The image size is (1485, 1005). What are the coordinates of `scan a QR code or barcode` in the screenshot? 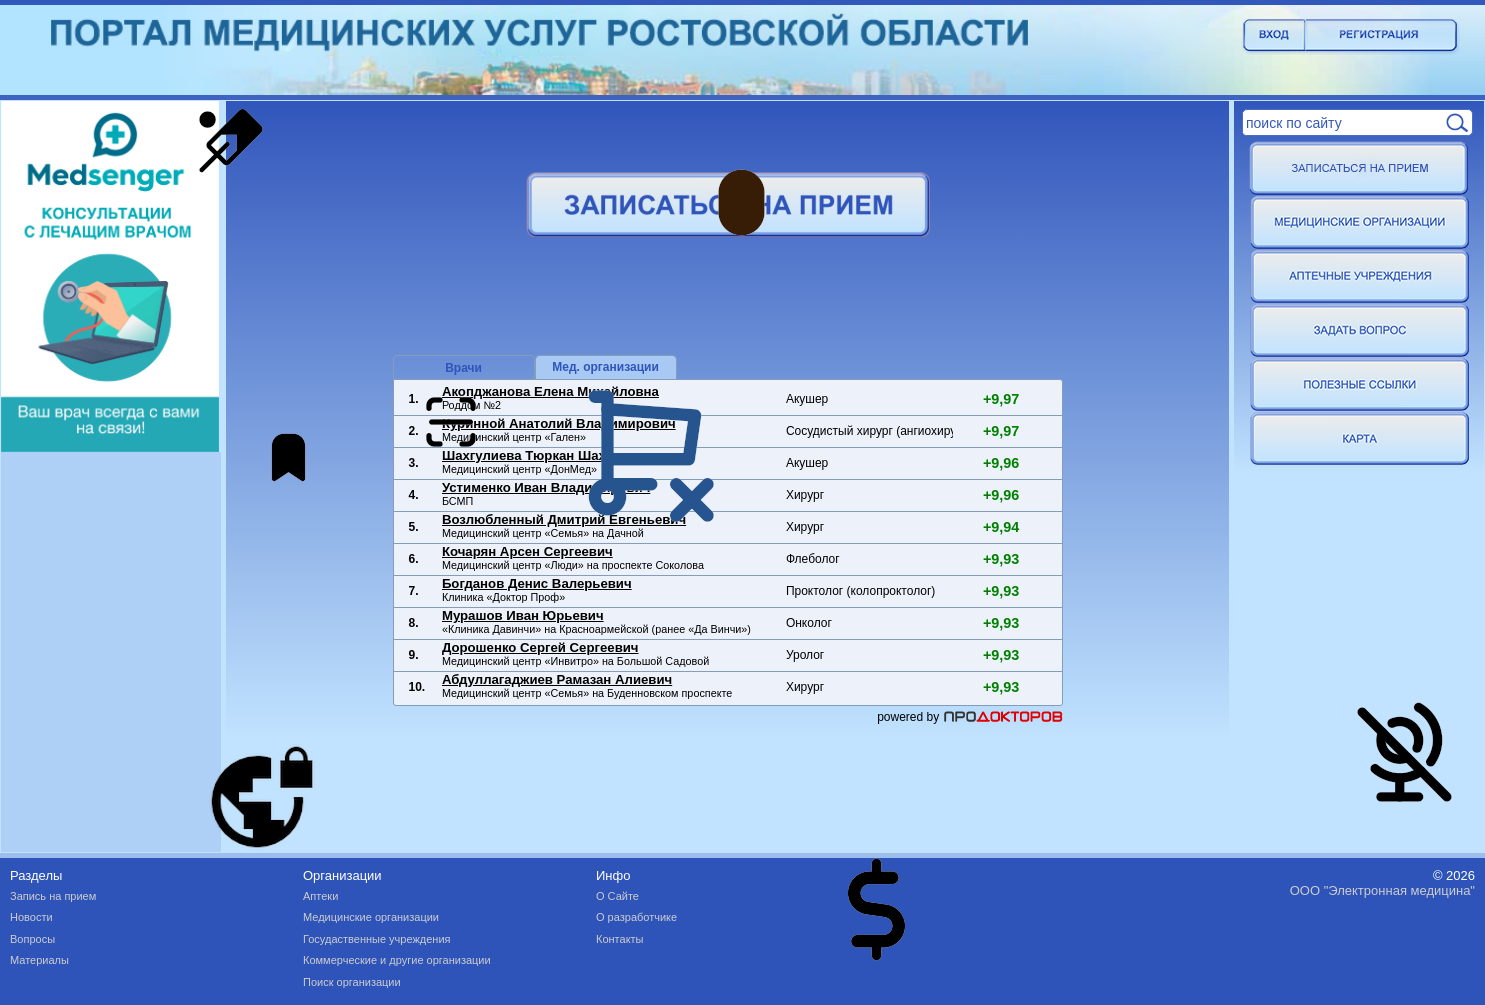 It's located at (451, 422).